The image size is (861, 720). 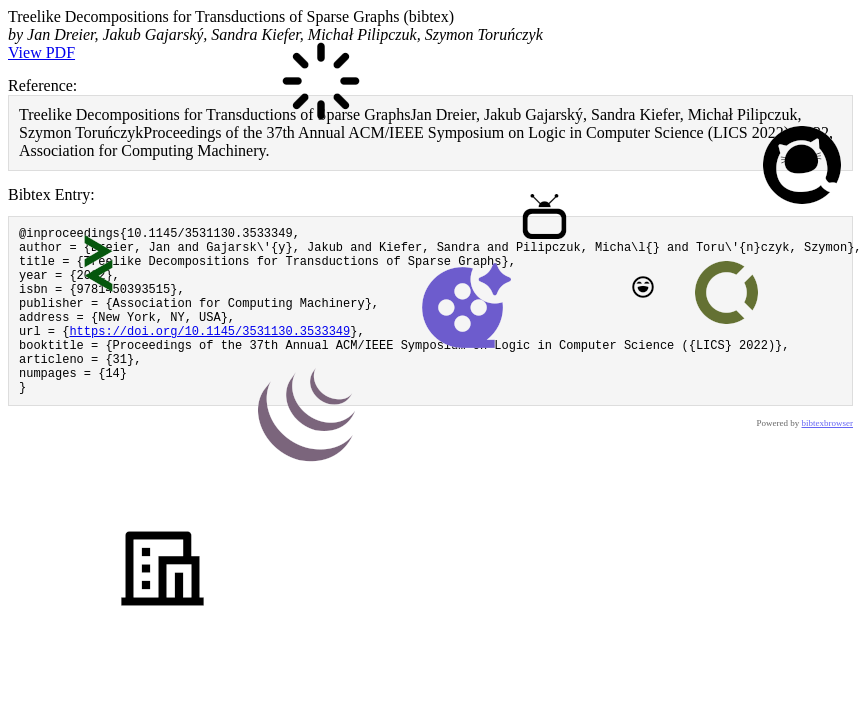 What do you see at coordinates (544, 216) in the screenshot?
I see `open the MyShows app` at bounding box center [544, 216].